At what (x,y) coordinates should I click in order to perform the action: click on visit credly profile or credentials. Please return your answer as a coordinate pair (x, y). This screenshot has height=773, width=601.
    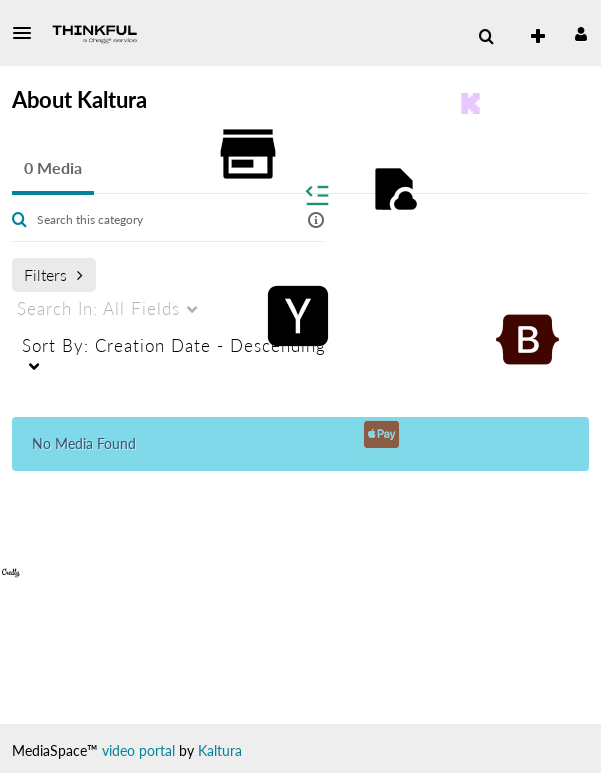
    Looking at the image, I should click on (11, 573).